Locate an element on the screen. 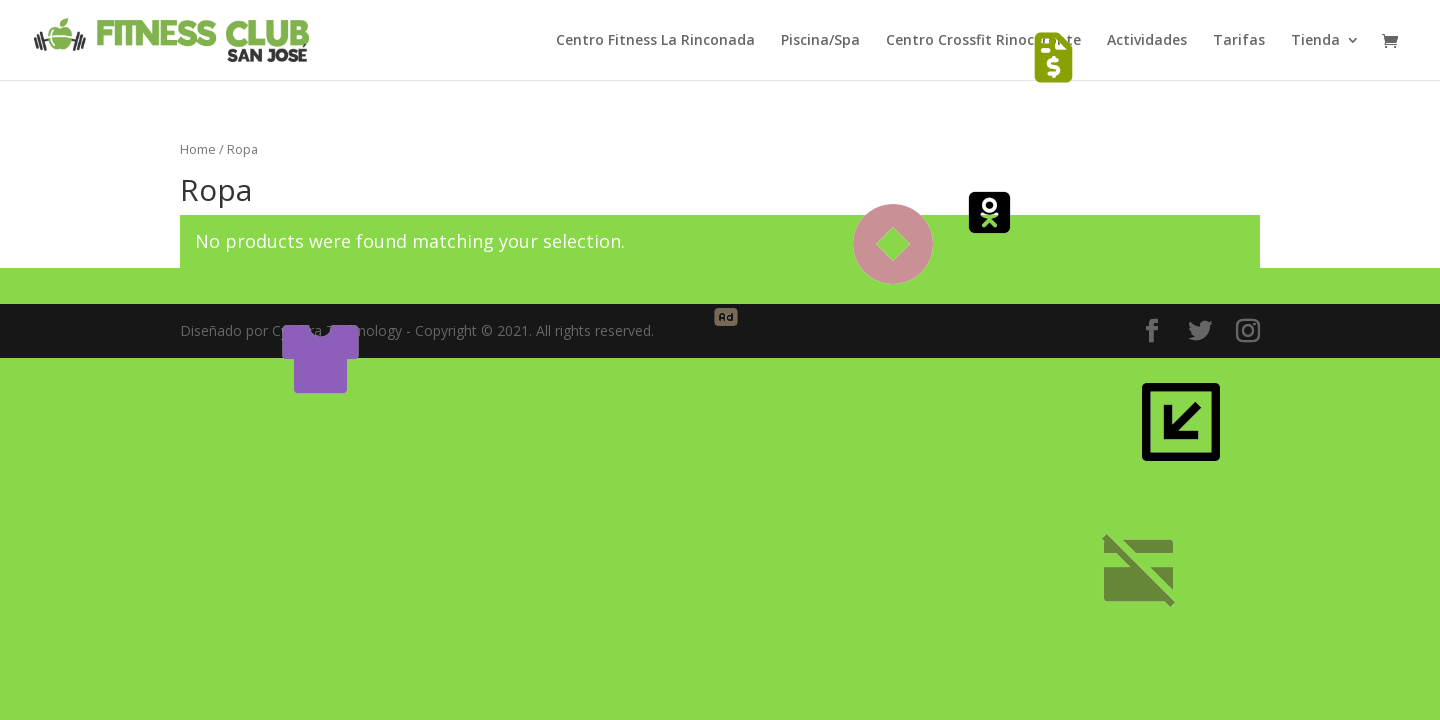 The image size is (1440, 720). indicates sponsored or advertisement content is located at coordinates (726, 317).